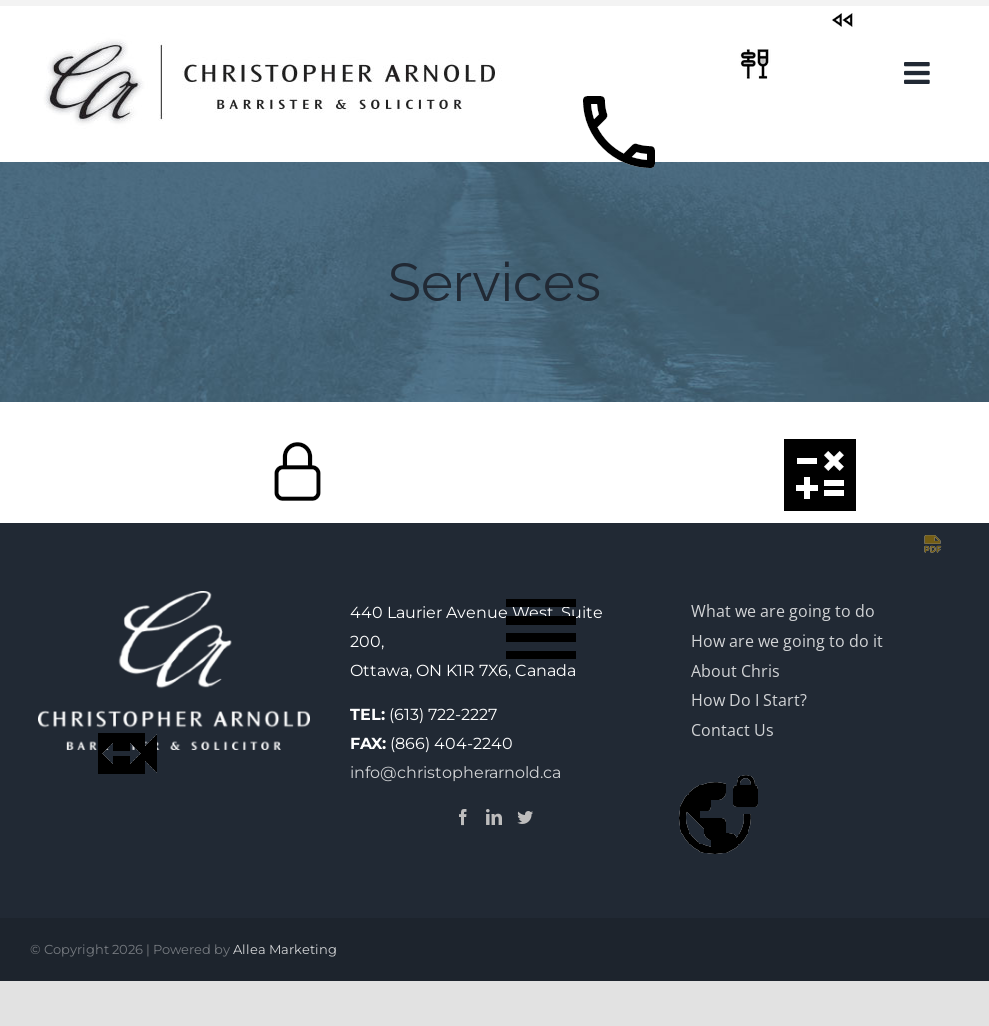 The width and height of the screenshot is (989, 1026). What do you see at coordinates (820, 475) in the screenshot?
I see `open calculator app` at bounding box center [820, 475].